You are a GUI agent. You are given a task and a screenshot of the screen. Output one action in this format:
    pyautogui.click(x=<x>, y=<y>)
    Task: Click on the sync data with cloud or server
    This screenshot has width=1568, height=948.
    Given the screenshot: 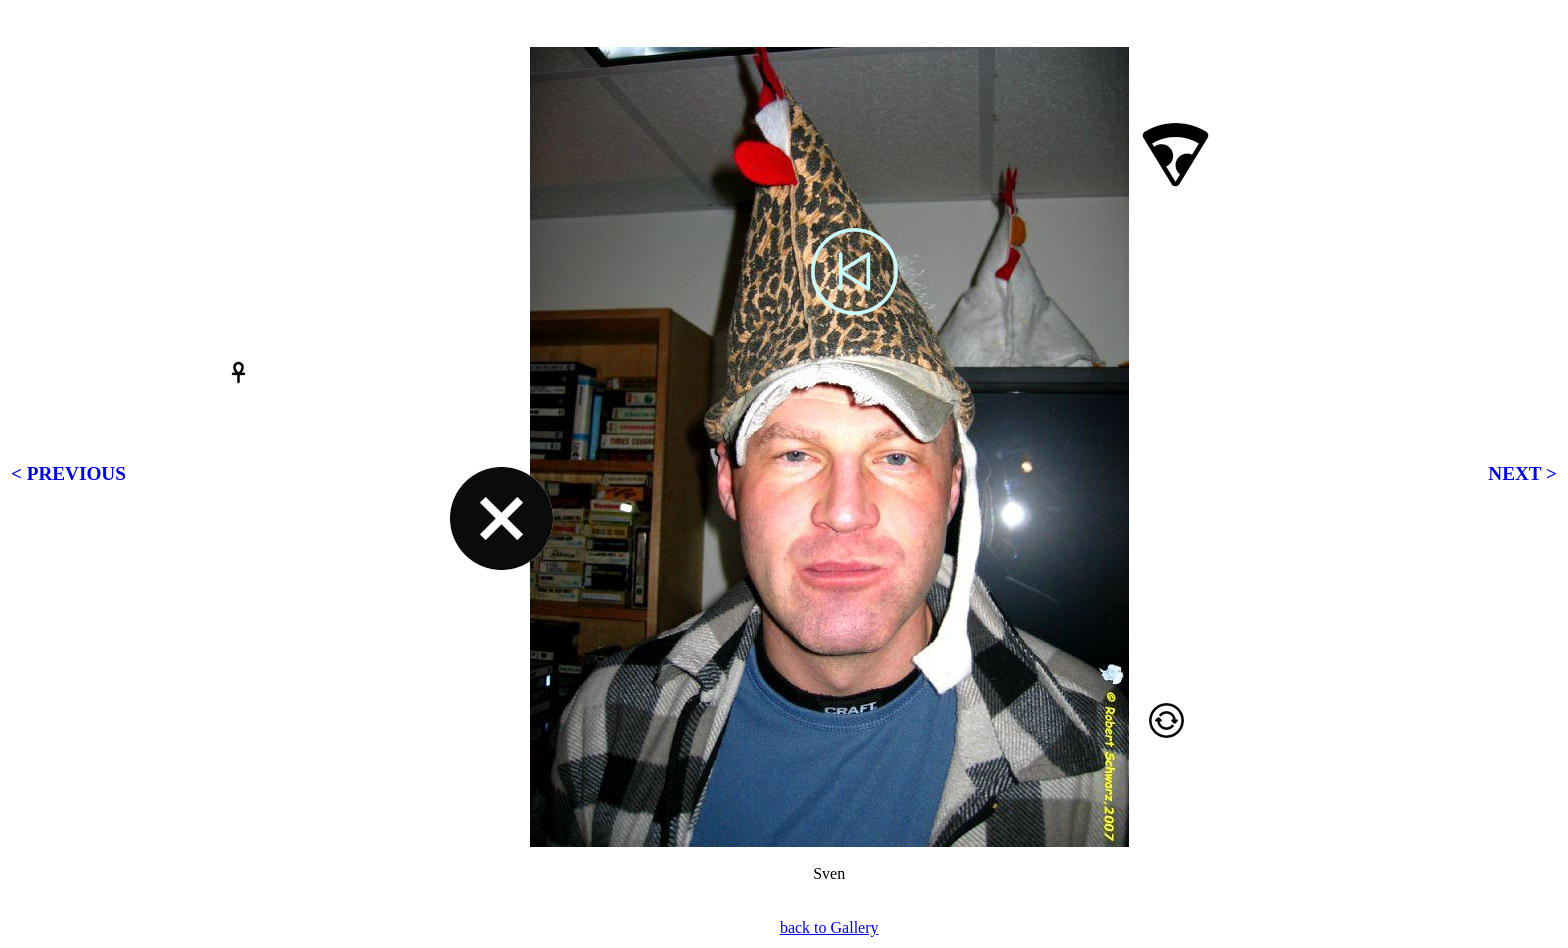 What is the action you would take?
    pyautogui.click(x=1166, y=720)
    